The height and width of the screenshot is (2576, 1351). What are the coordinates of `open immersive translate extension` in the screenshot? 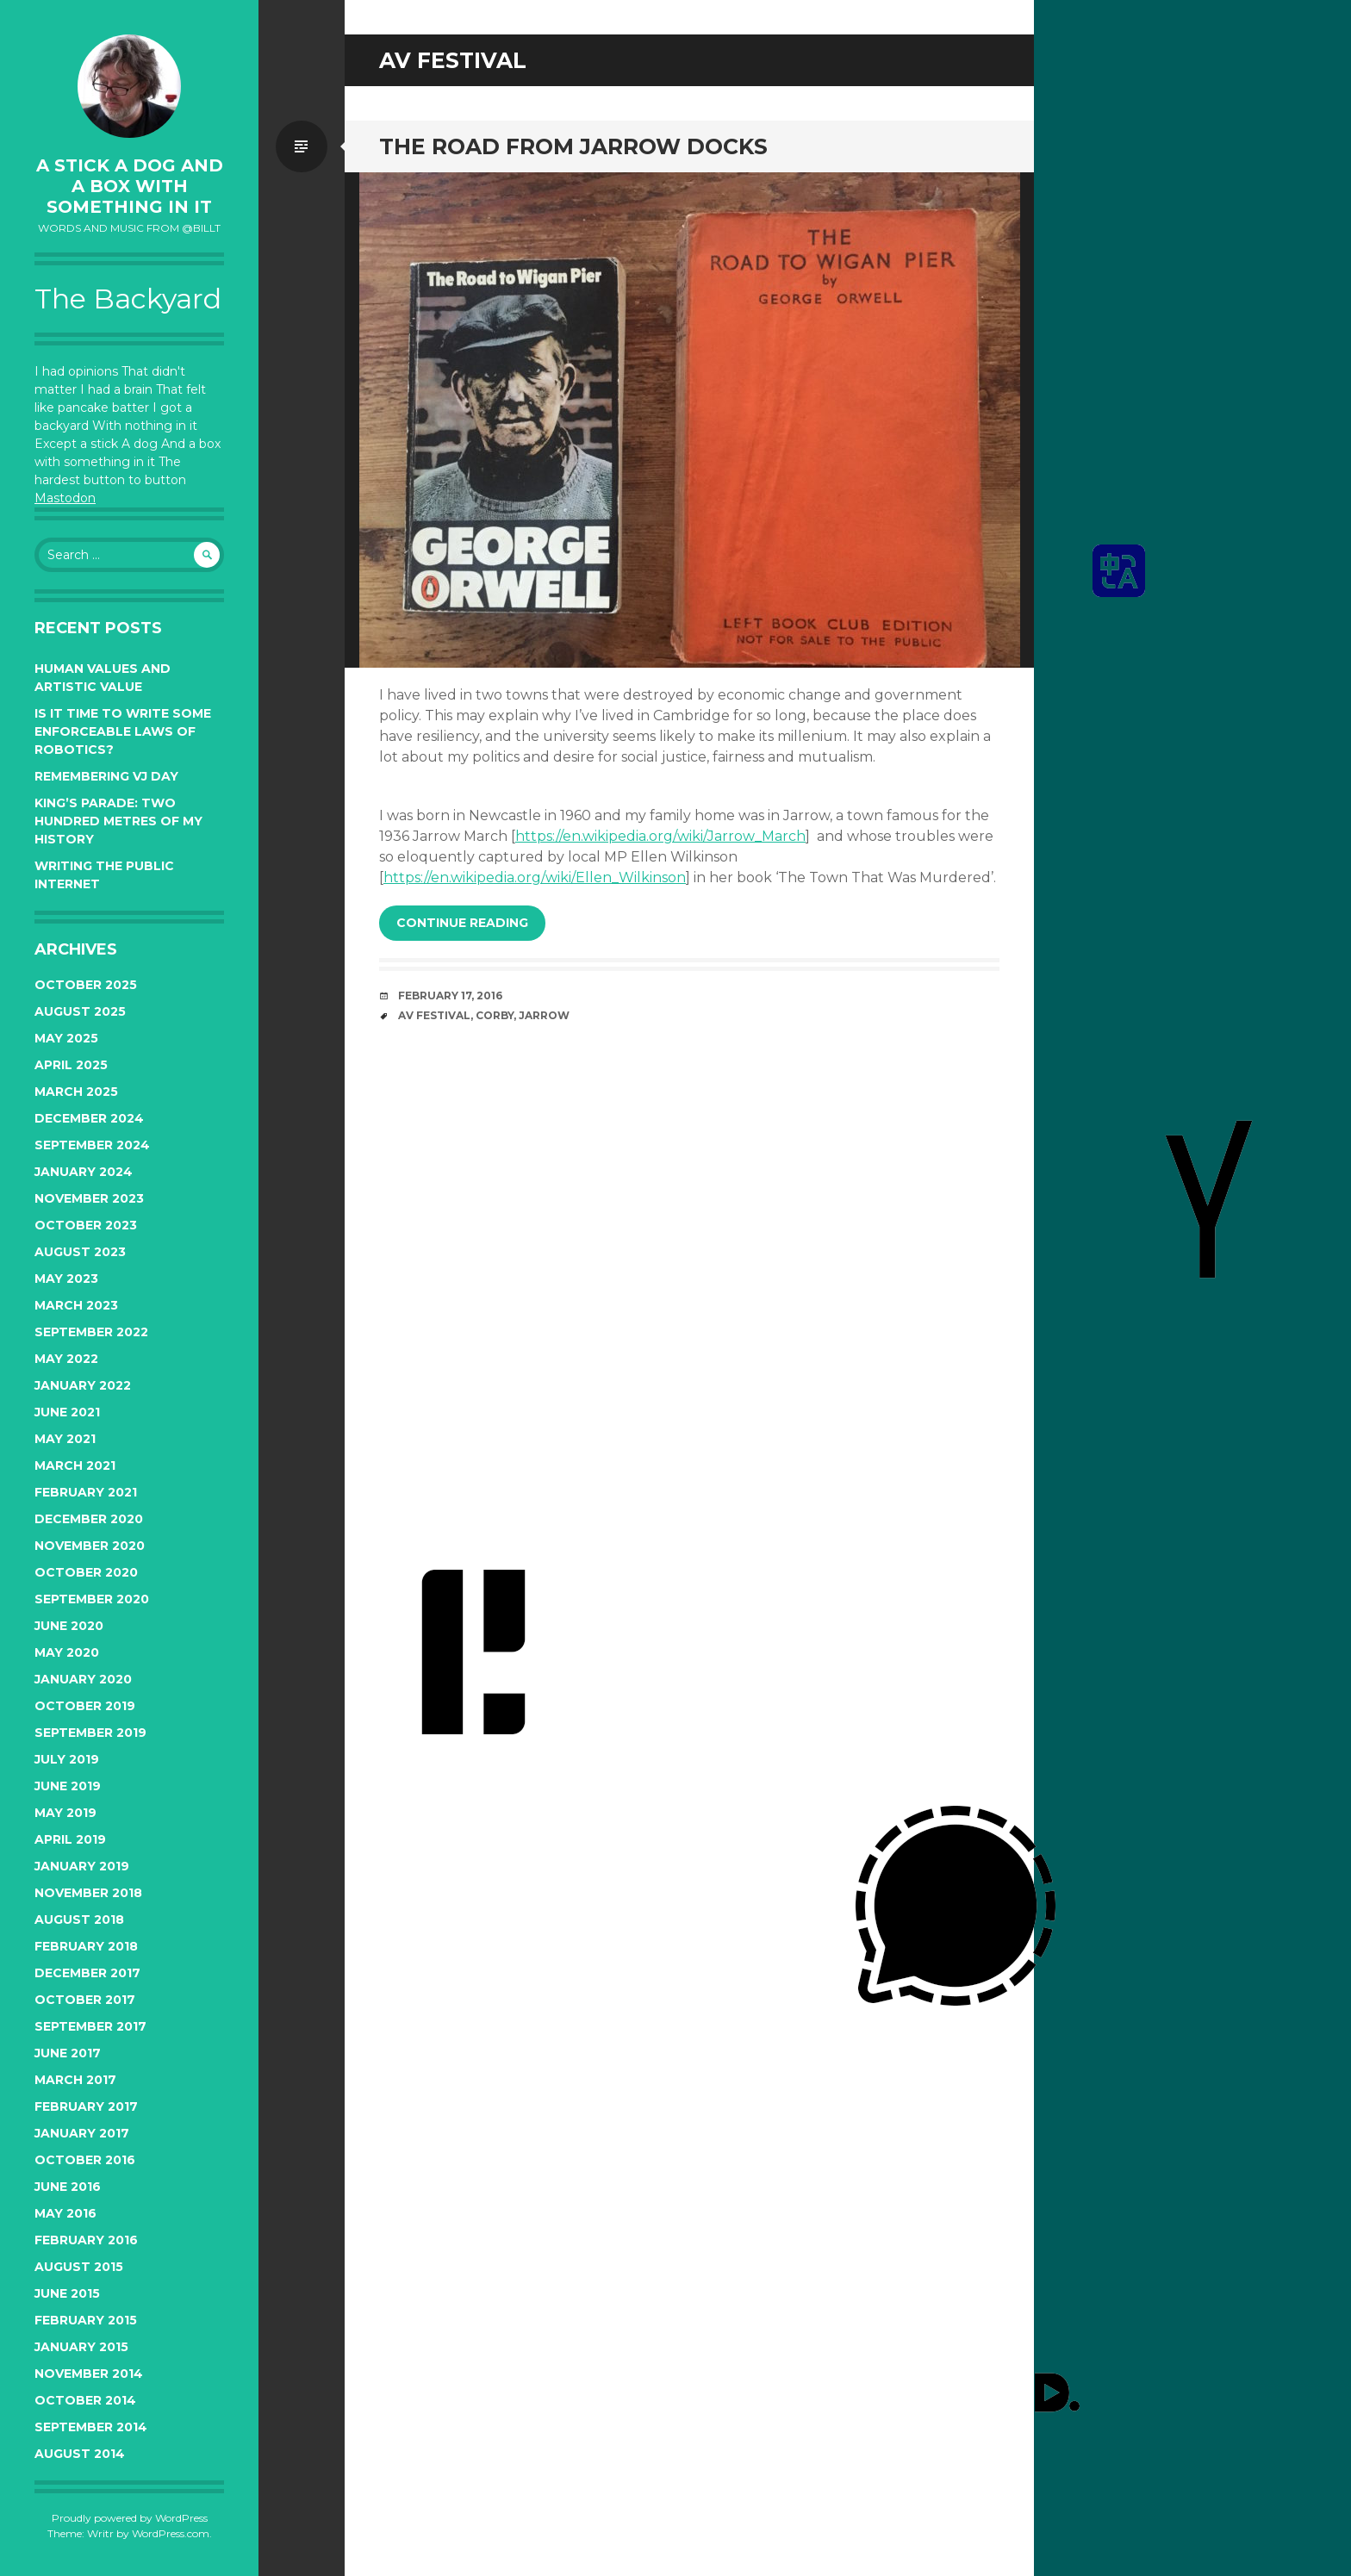 It's located at (1118, 570).